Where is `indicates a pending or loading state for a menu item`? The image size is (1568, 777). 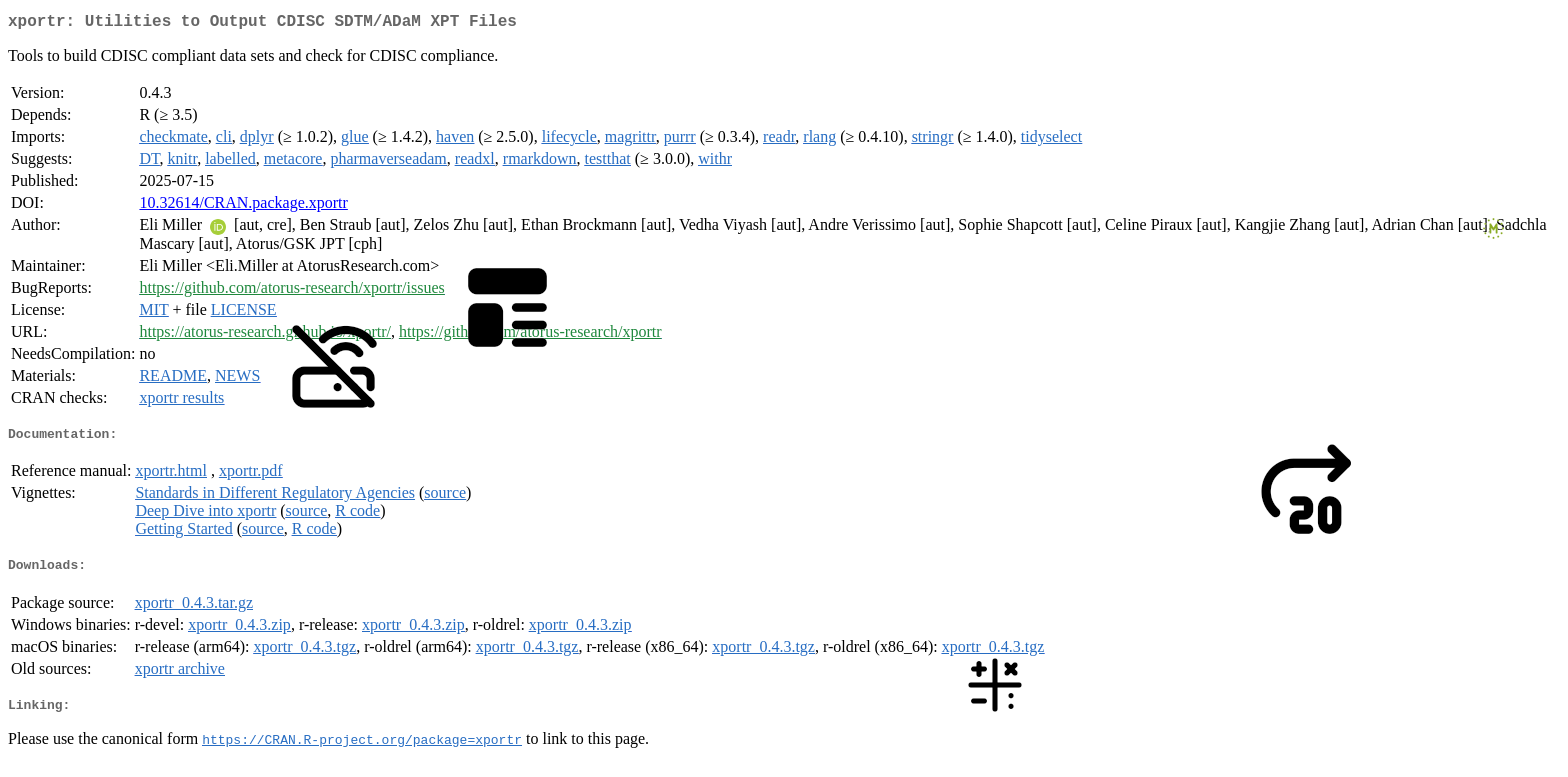 indicates a pending or loading state for a menu item is located at coordinates (1493, 228).